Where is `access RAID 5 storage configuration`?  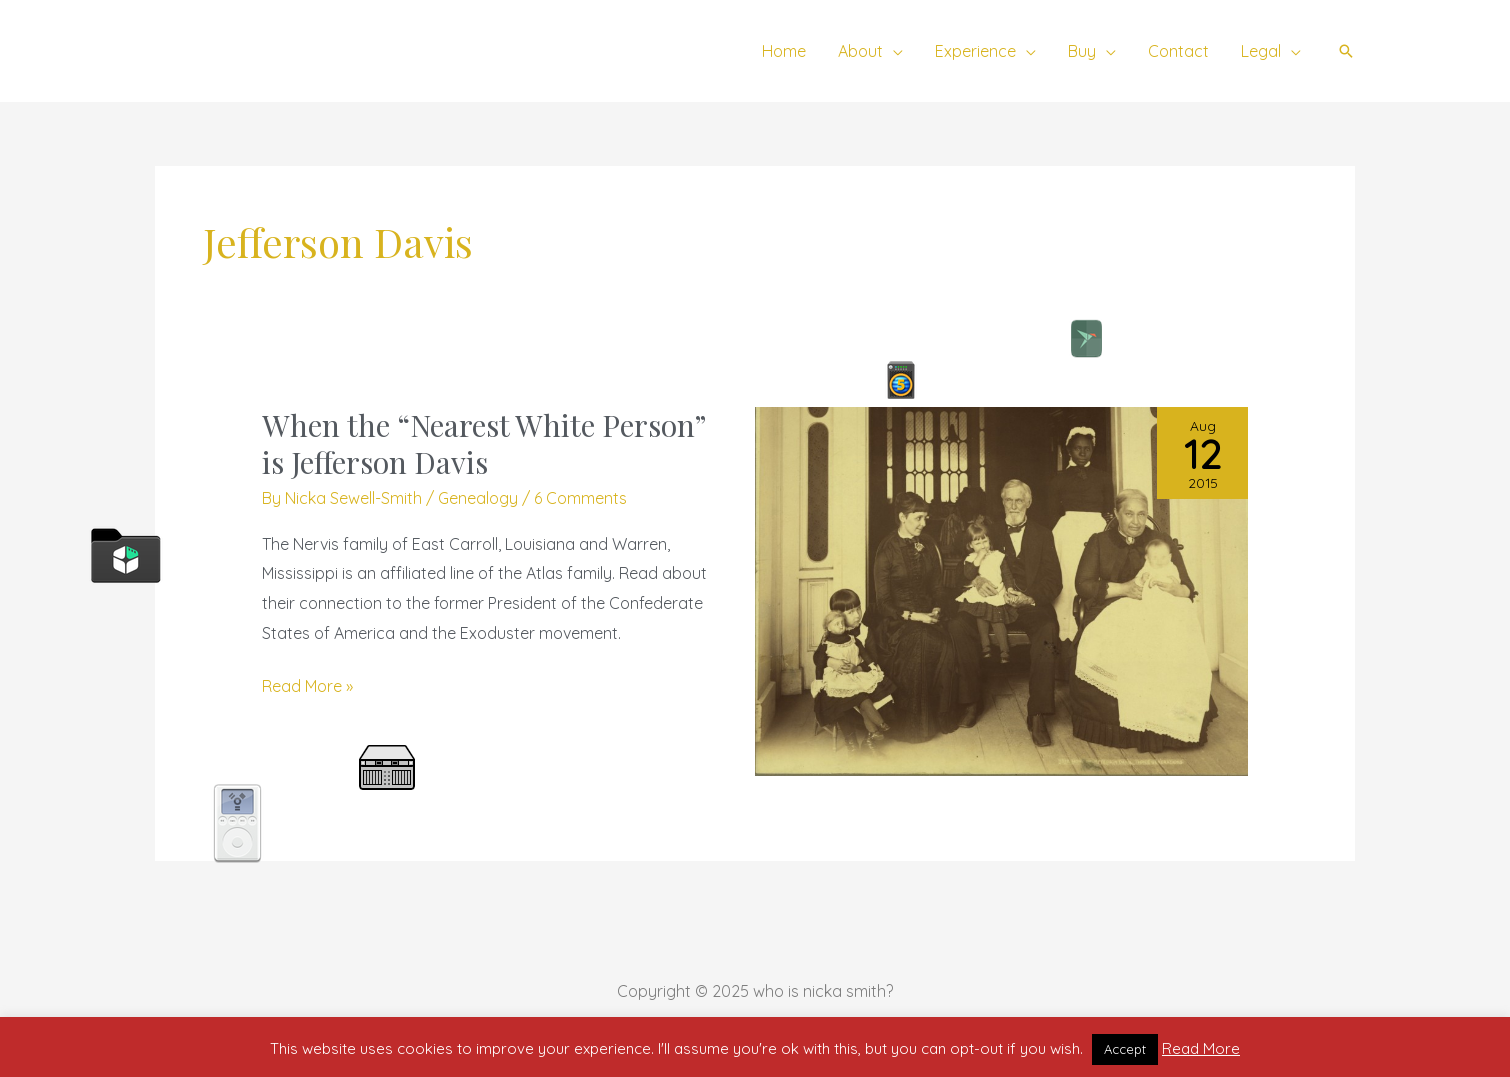 access RAID 5 storage configuration is located at coordinates (901, 380).